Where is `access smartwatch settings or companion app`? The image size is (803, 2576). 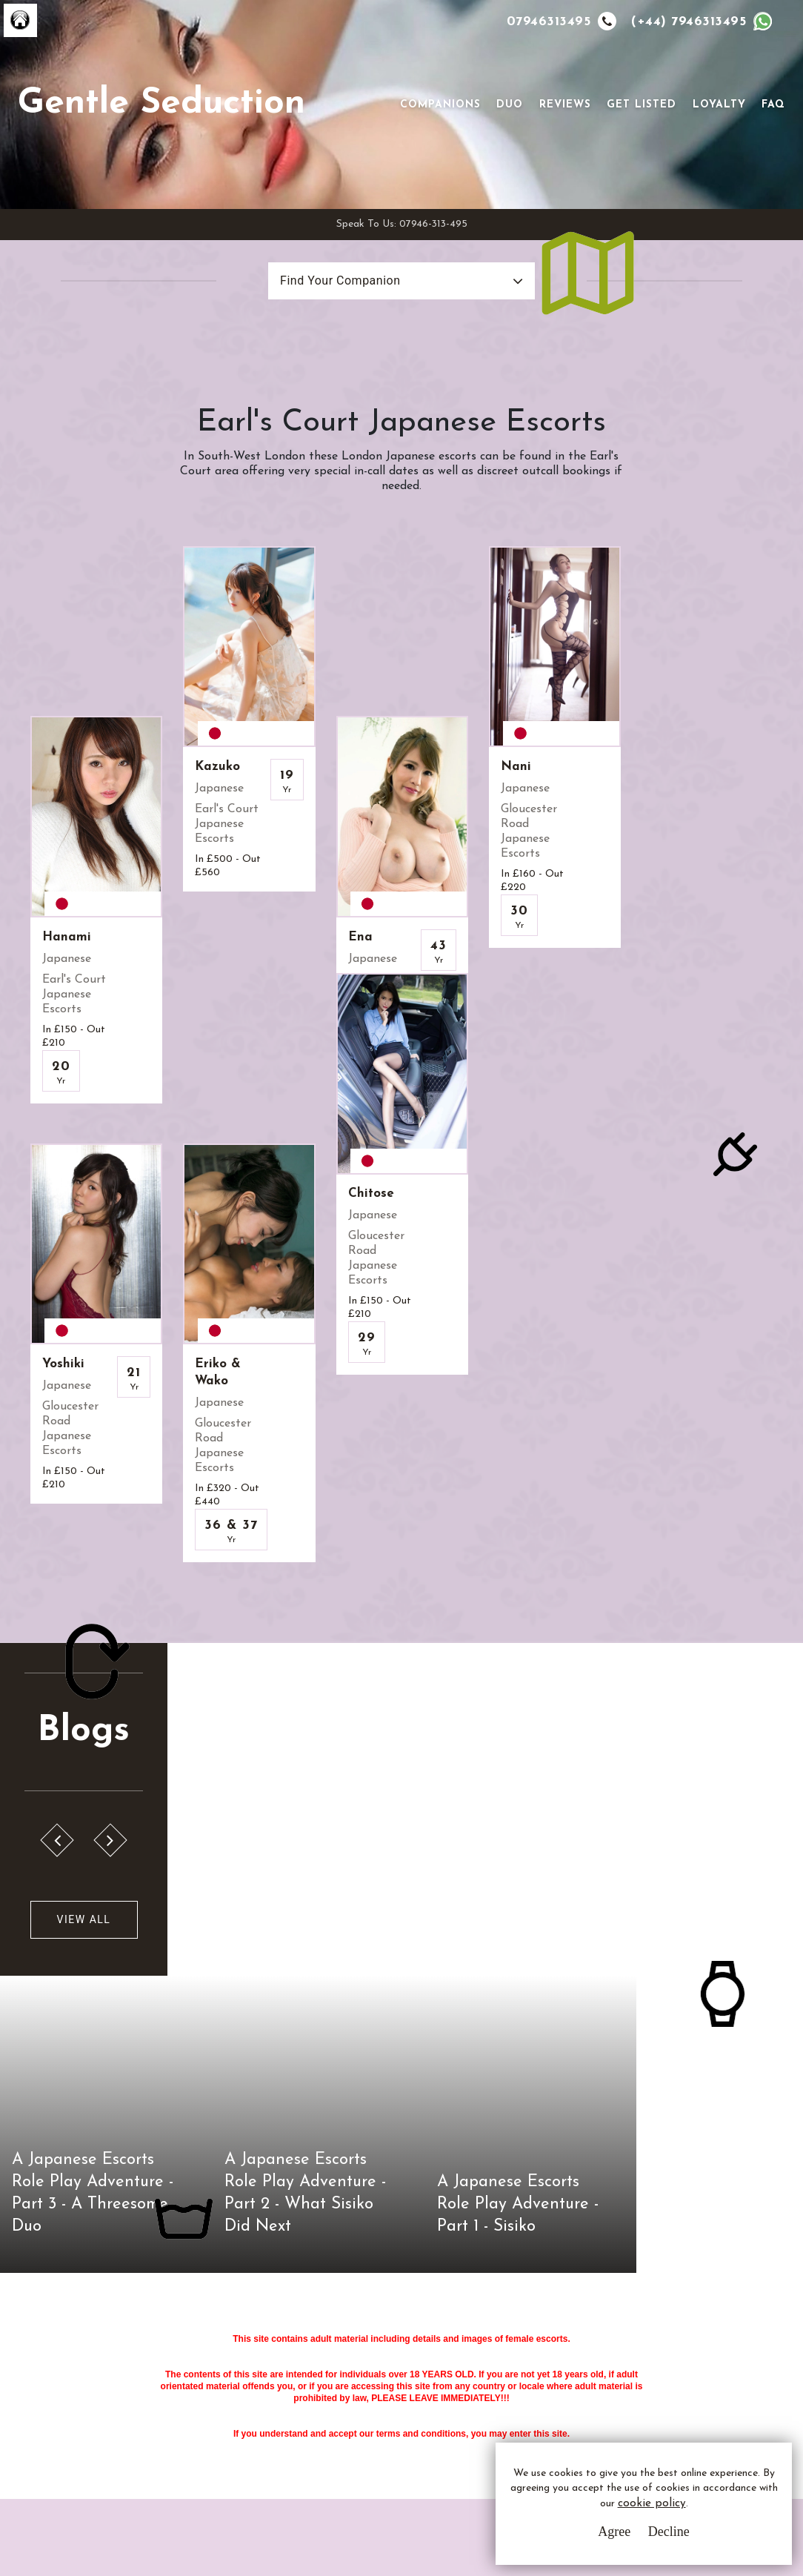
access smartwatch settings or companion app is located at coordinates (722, 1994).